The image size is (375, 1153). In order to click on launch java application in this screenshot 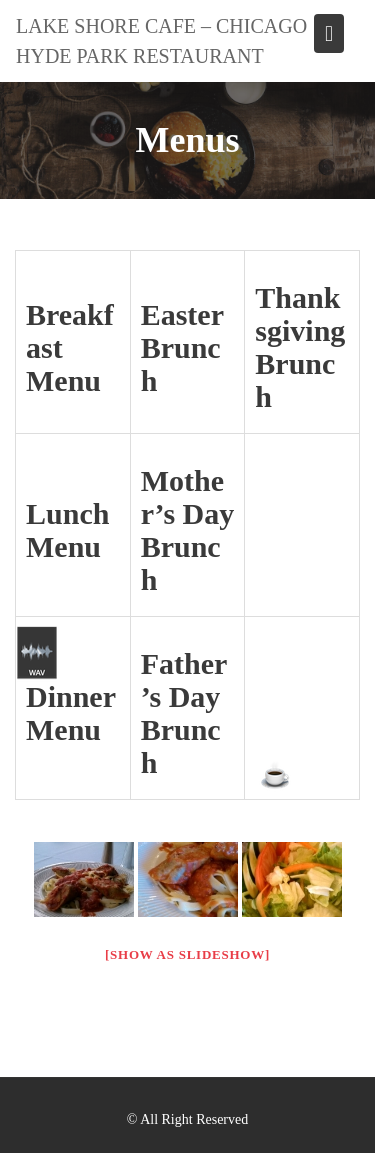, I will do `click(275, 778)`.